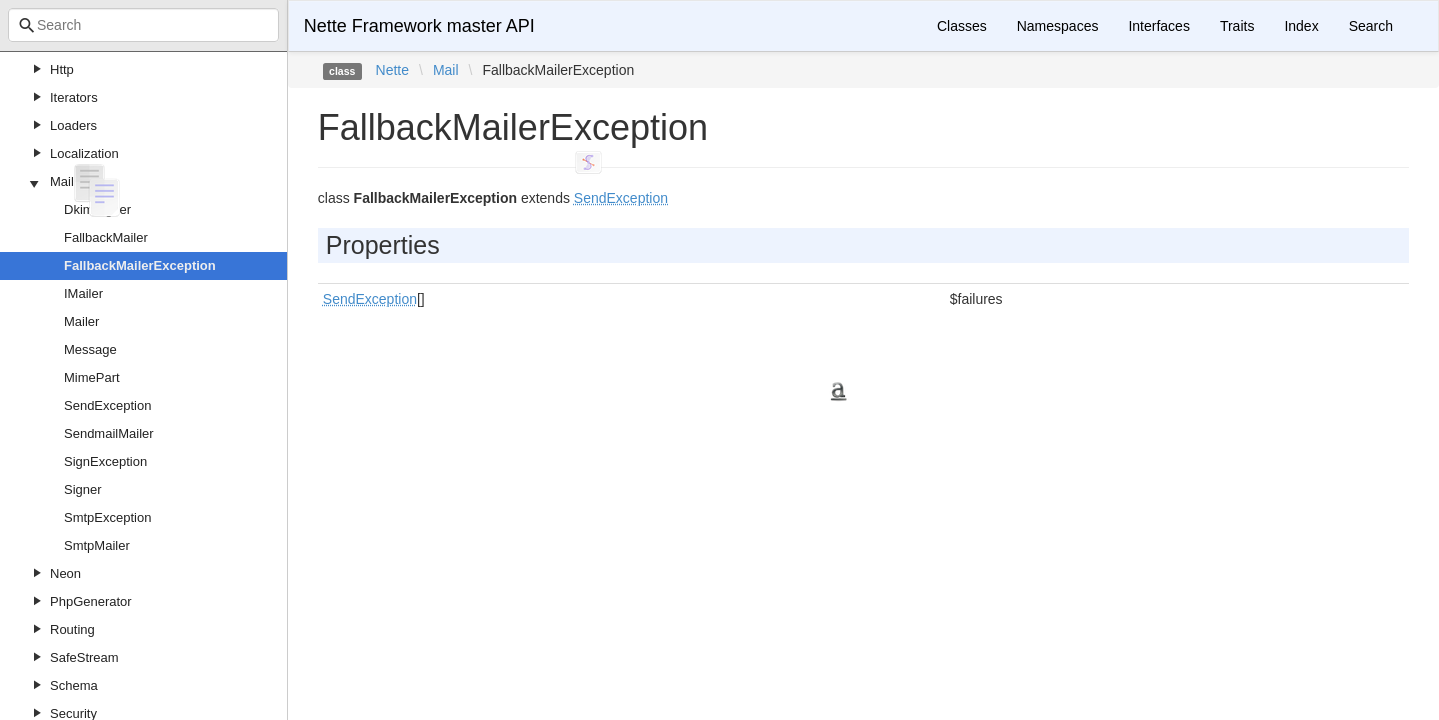  I want to click on copy selected content to clipboard, so click(97, 190).